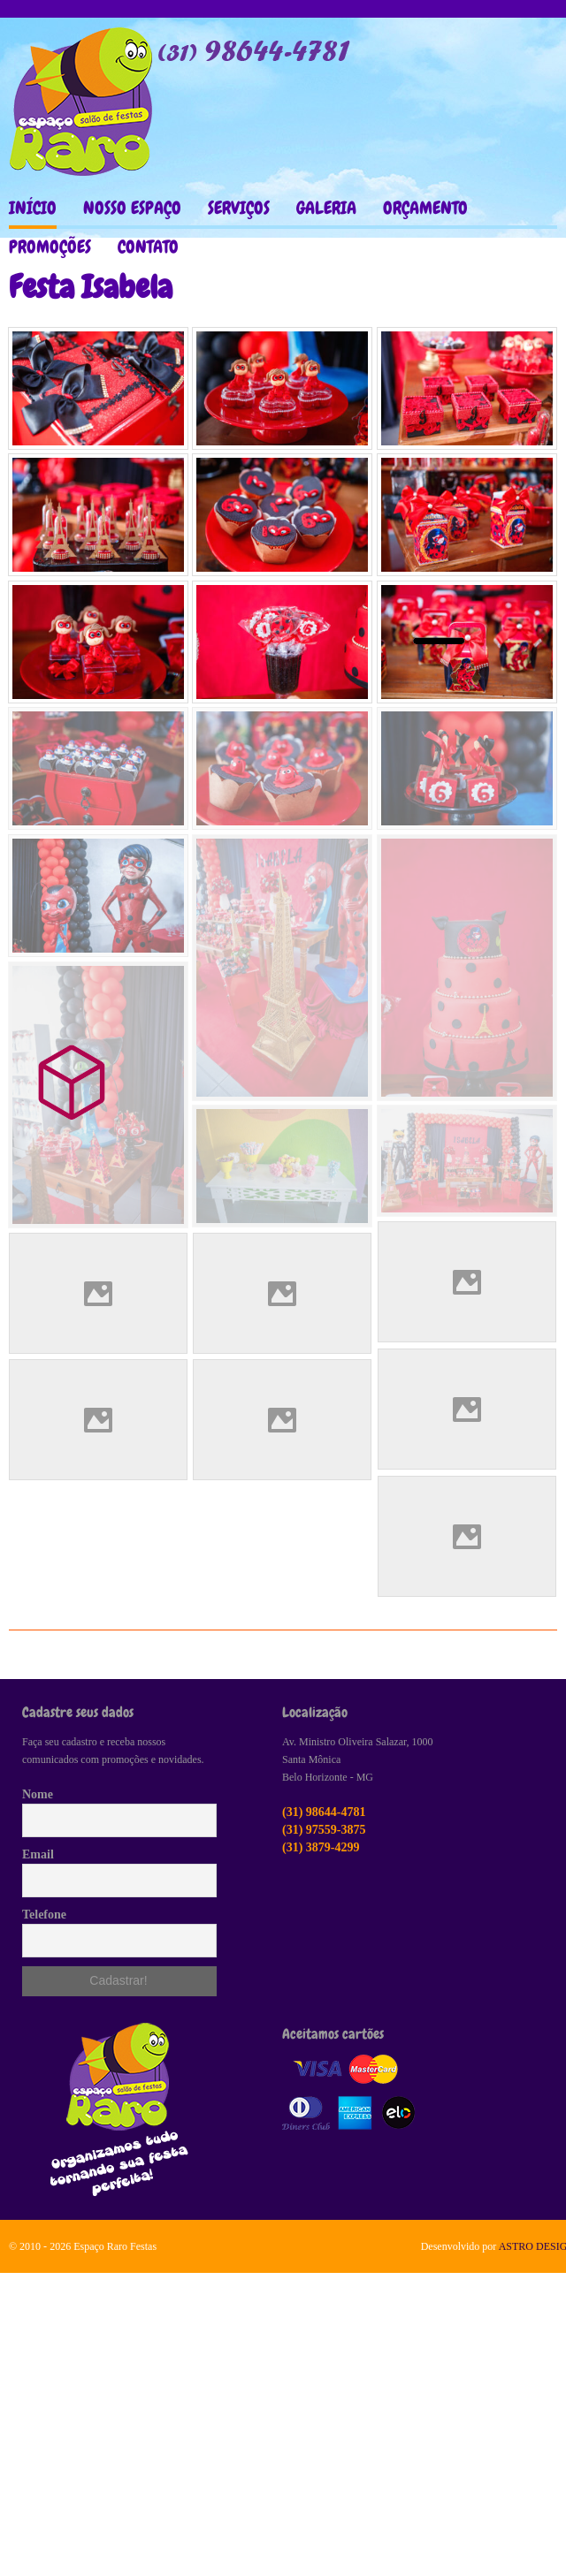 This screenshot has width=566, height=2576. What do you see at coordinates (440, 642) in the screenshot?
I see `collapse or minimize a section` at bounding box center [440, 642].